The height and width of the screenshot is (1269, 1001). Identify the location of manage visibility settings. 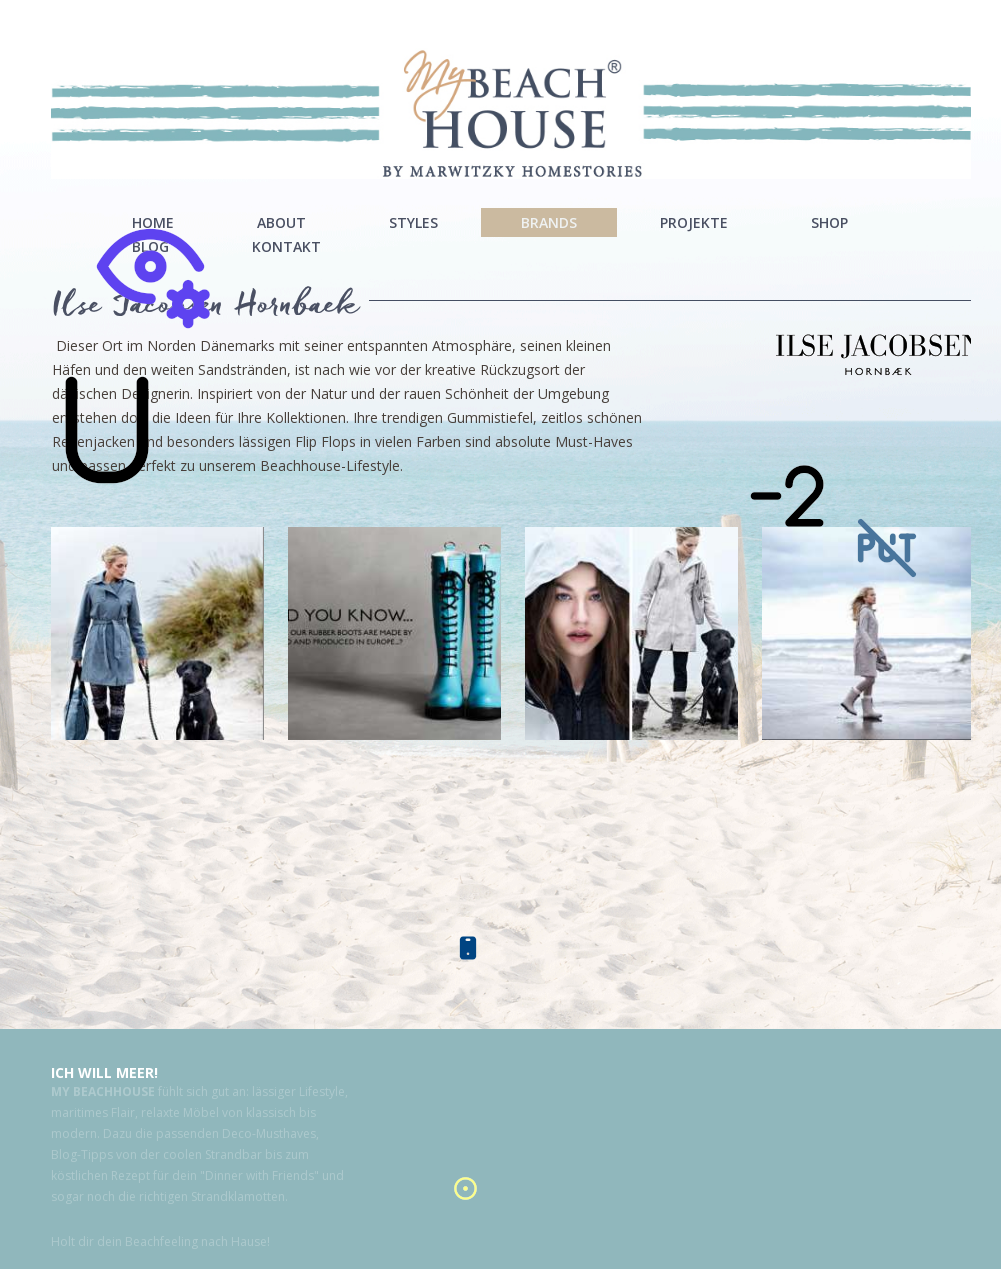
(150, 266).